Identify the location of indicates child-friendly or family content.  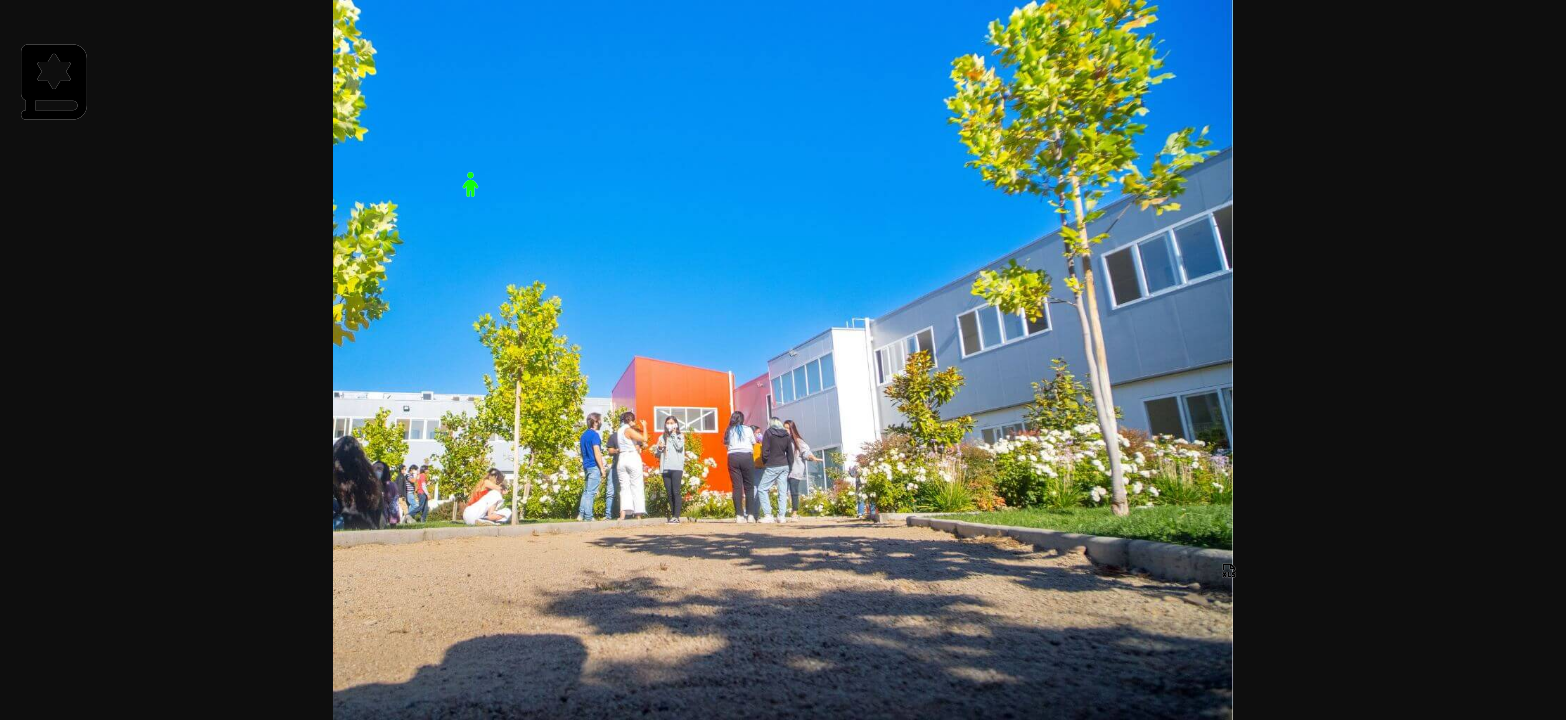
(470, 184).